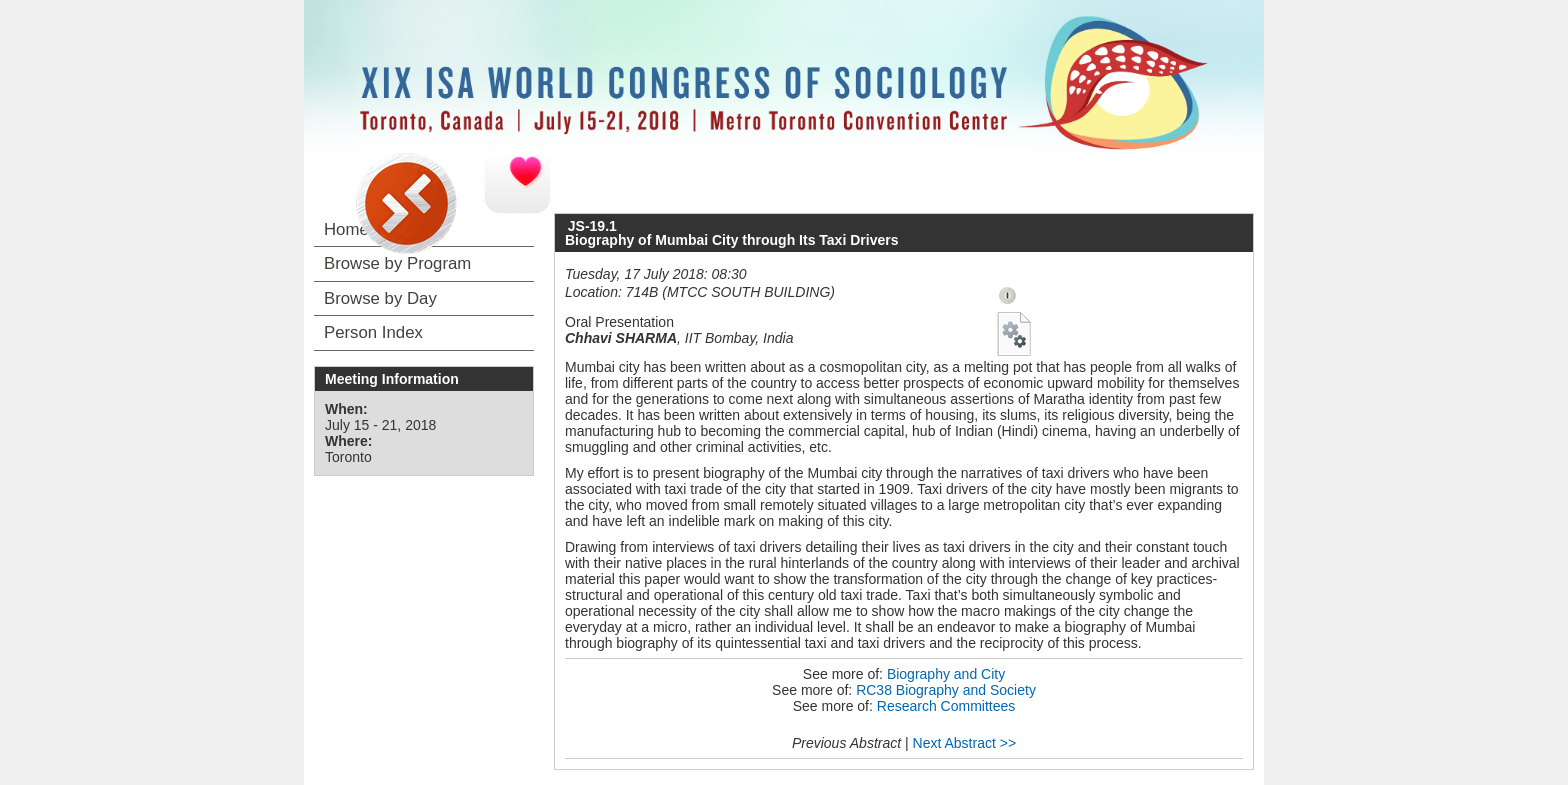 Image resolution: width=1568 pixels, height=785 pixels. What do you see at coordinates (517, 180) in the screenshot?
I see `open the Health app` at bounding box center [517, 180].